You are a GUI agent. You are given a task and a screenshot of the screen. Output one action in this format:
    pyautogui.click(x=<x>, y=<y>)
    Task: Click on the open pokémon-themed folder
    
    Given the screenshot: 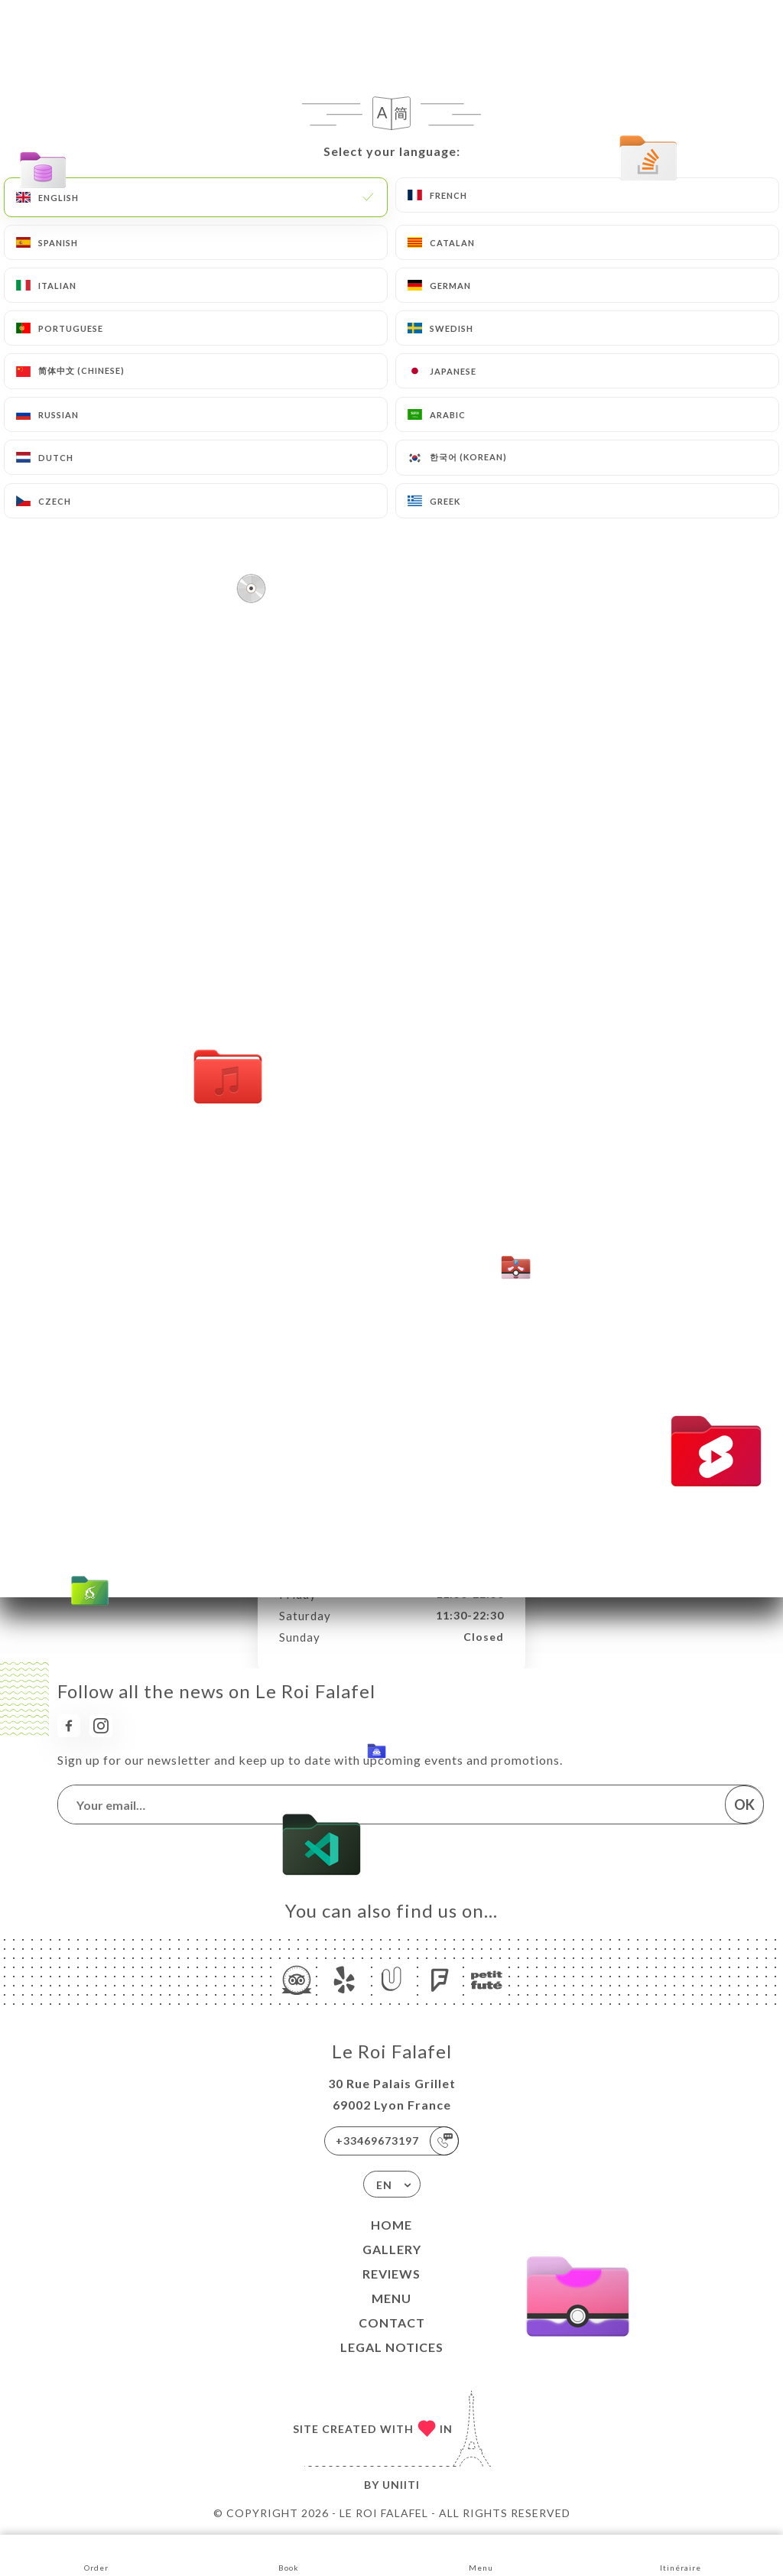 What is the action you would take?
    pyautogui.click(x=515, y=1268)
    